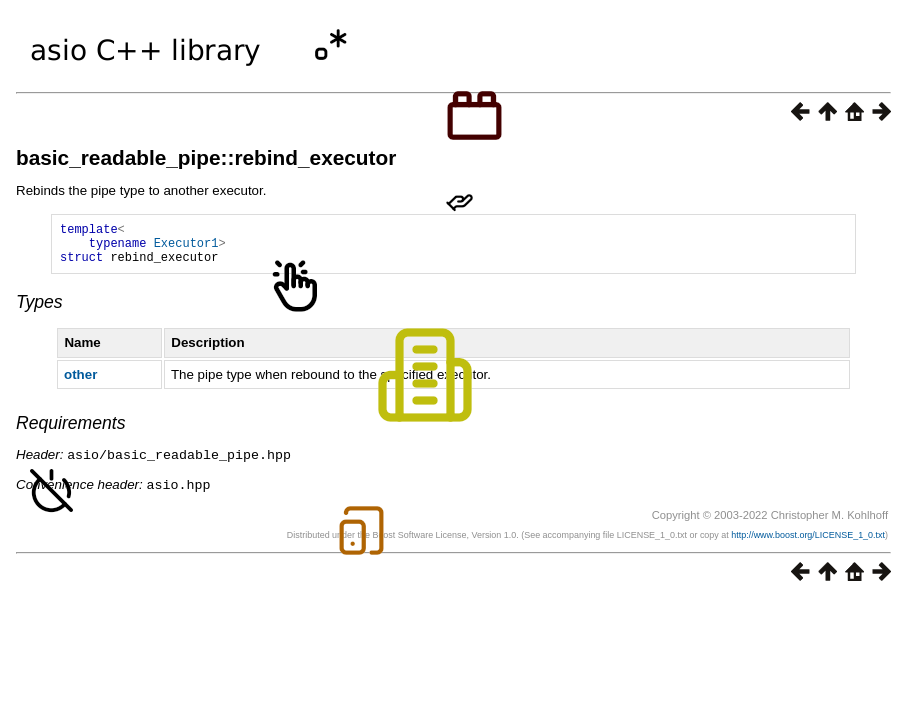 This screenshot has height=720, width=907. What do you see at coordinates (361, 530) in the screenshot?
I see `switch between tablet and mobile view` at bounding box center [361, 530].